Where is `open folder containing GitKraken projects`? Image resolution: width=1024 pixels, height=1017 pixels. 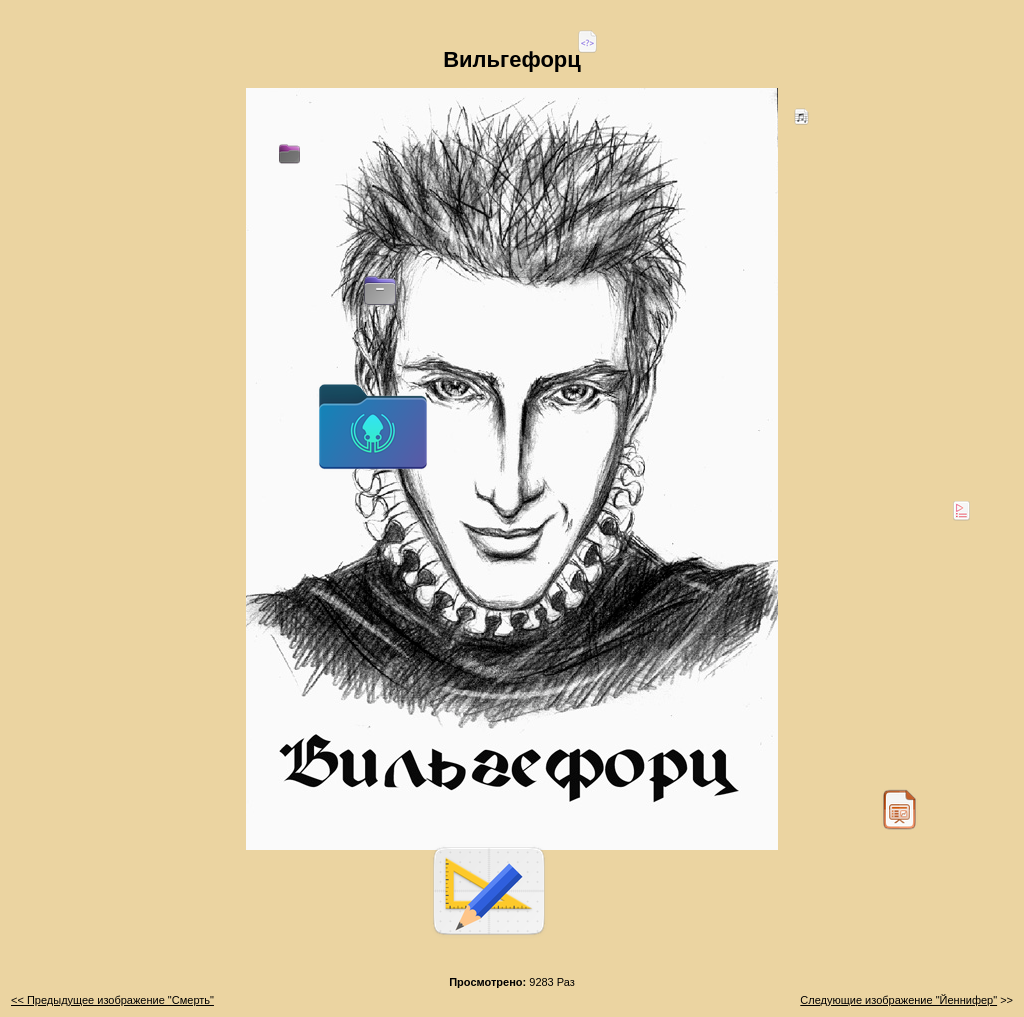
open folder containing GitKraken projects is located at coordinates (372, 429).